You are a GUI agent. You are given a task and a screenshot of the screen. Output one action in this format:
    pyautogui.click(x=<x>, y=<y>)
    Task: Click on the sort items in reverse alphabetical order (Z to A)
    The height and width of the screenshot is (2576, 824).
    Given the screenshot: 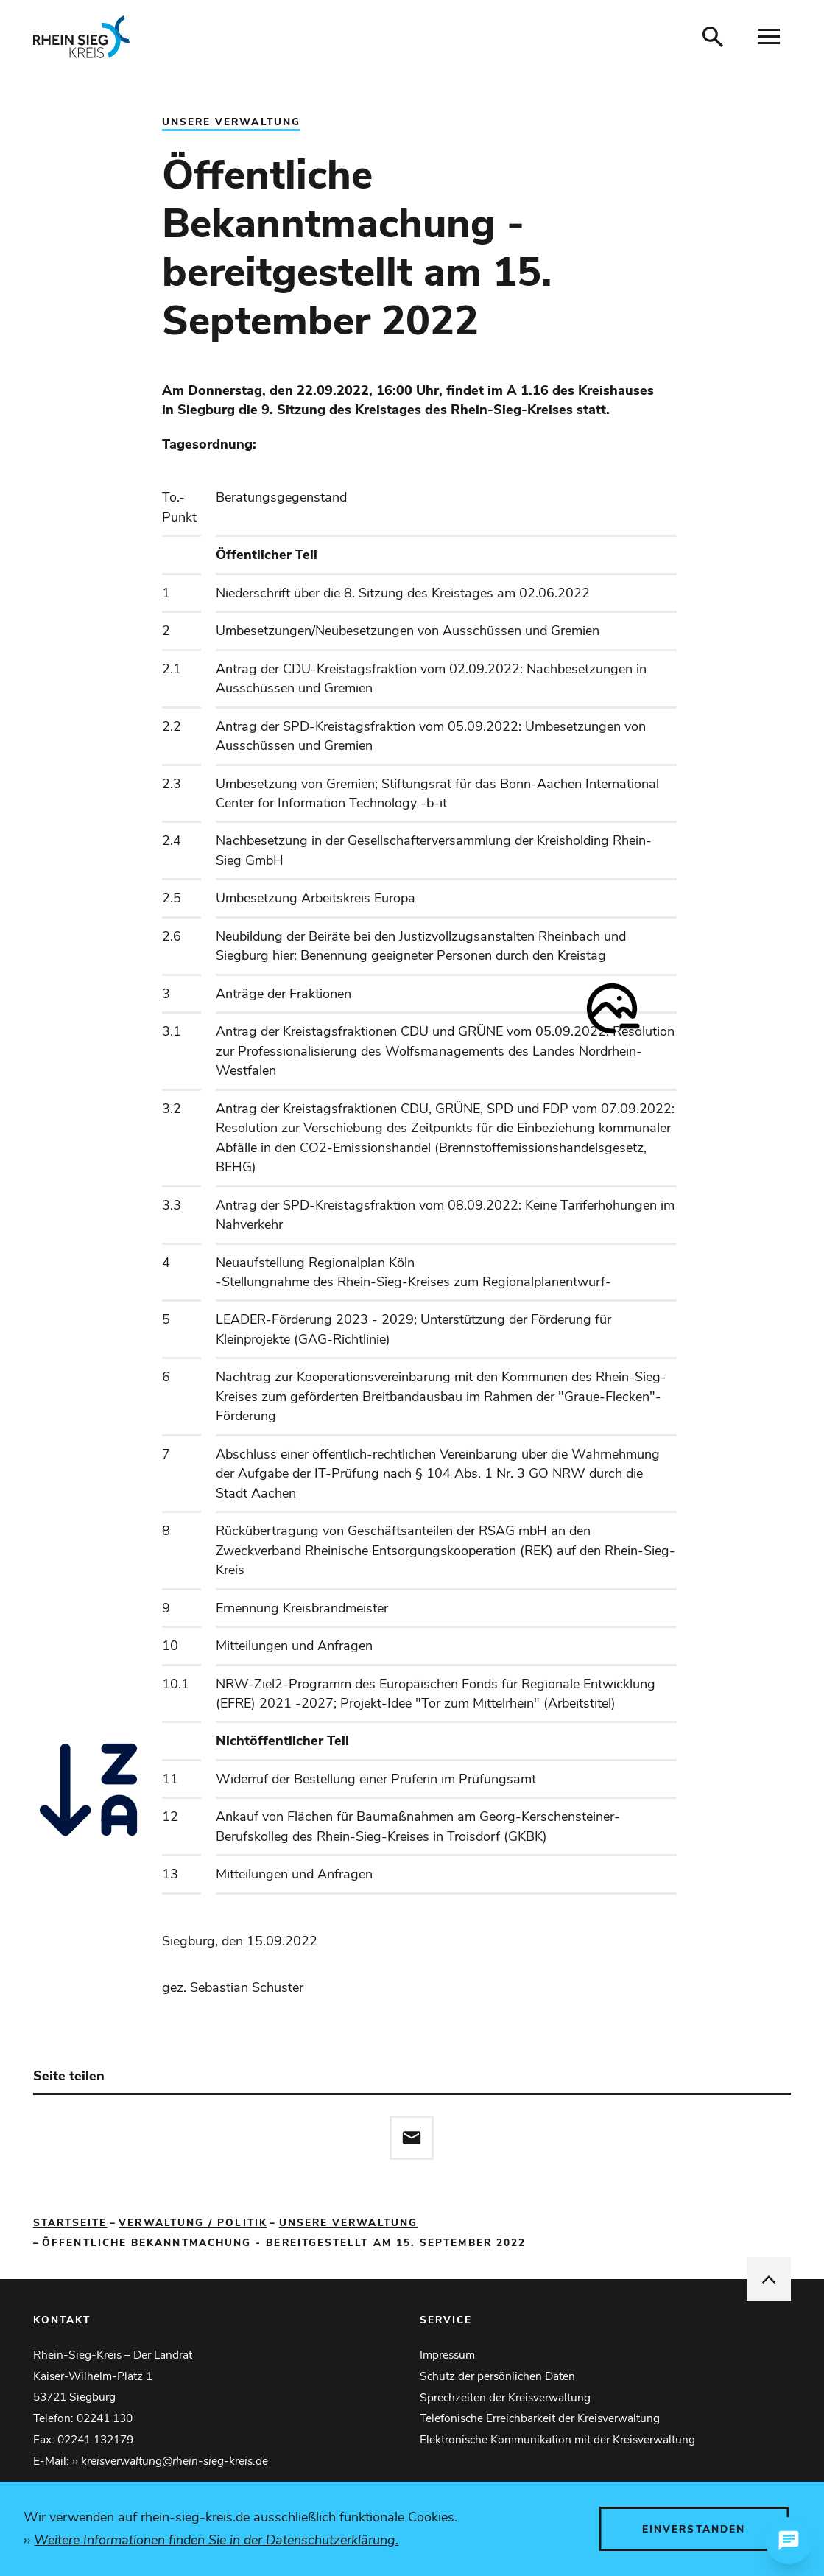 What is the action you would take?
    pyautogui.click(x=91, y=1789)
    